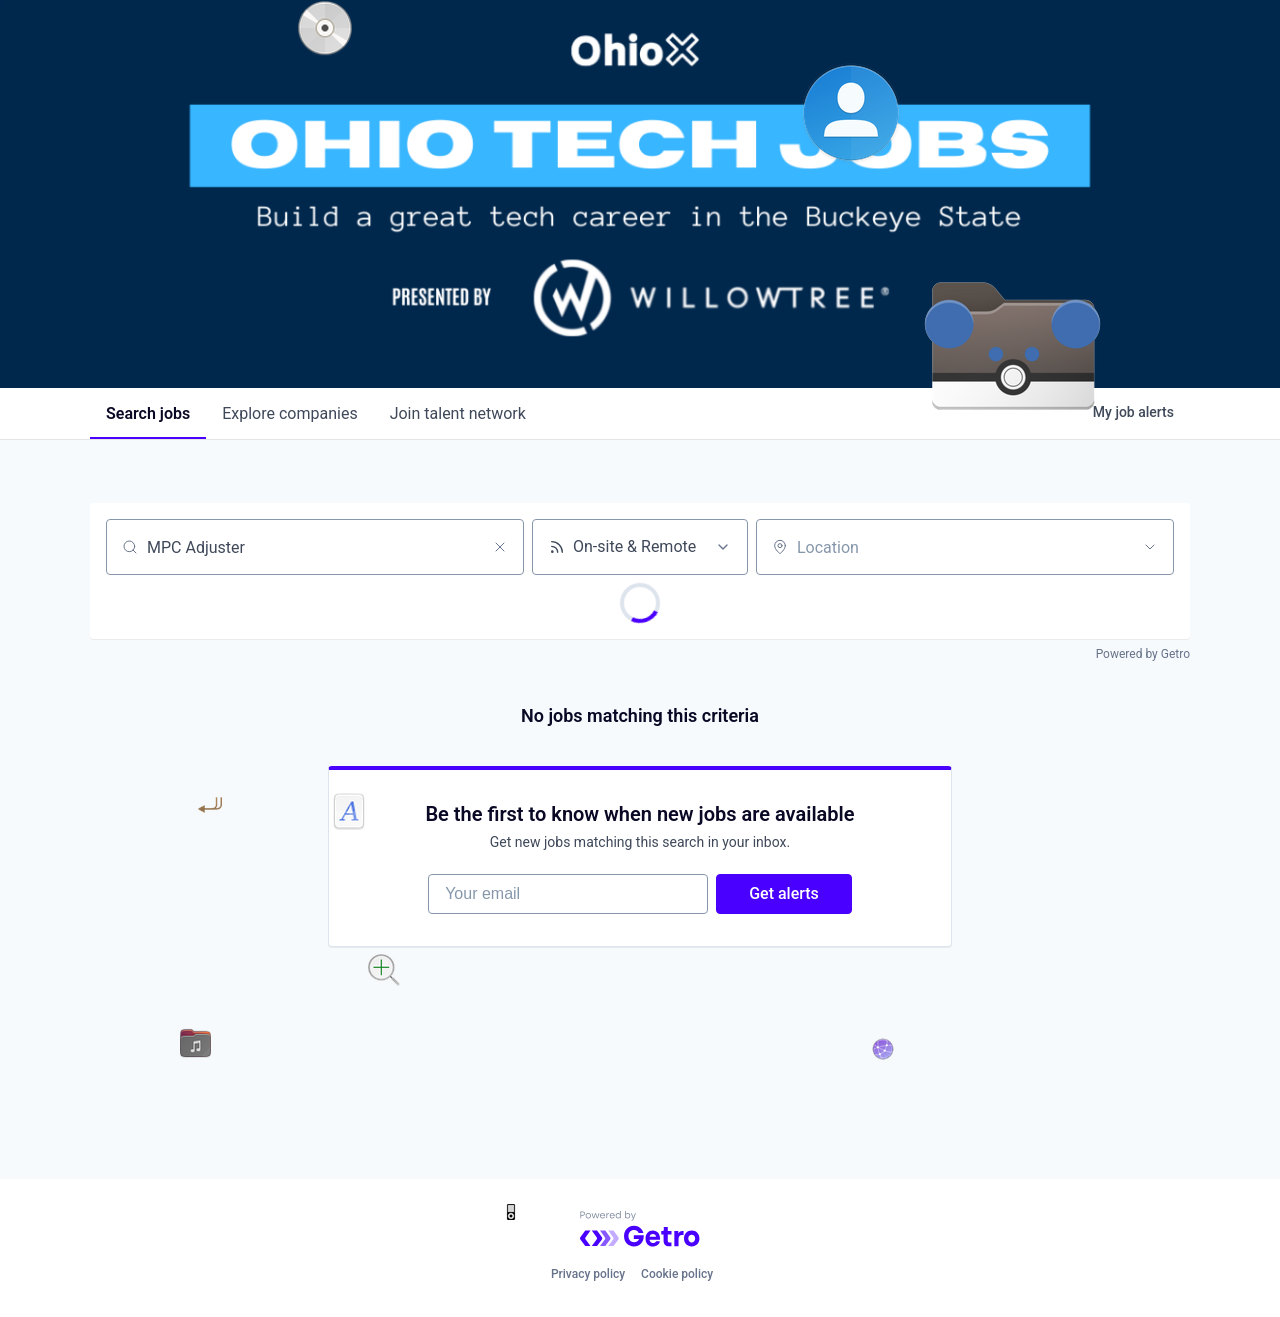  What do you see at coordinates (325, 28) in the screenshot?
I see `indicates a CD-ROM or optical disc drive` at bounding box center [325, 28].